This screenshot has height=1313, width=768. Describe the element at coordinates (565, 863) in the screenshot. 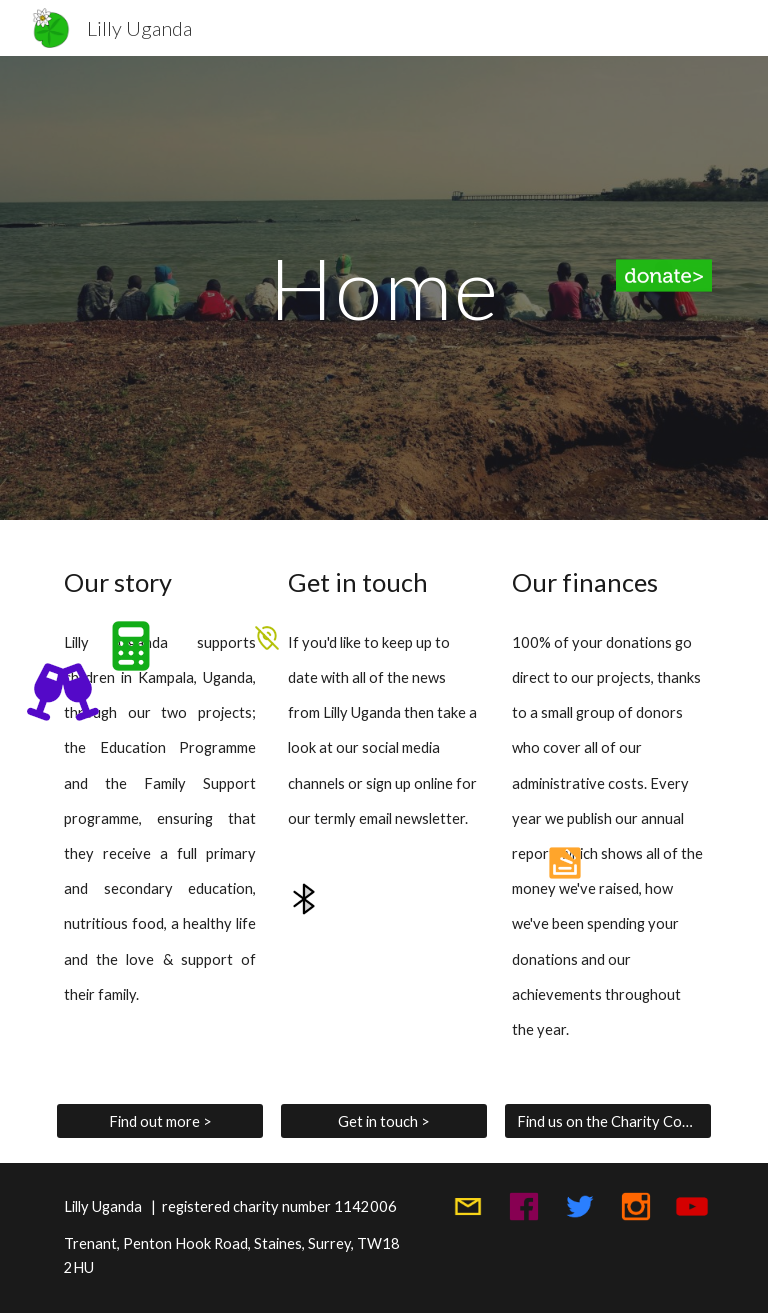

I see `visit stack overflow for developer help` at that location.